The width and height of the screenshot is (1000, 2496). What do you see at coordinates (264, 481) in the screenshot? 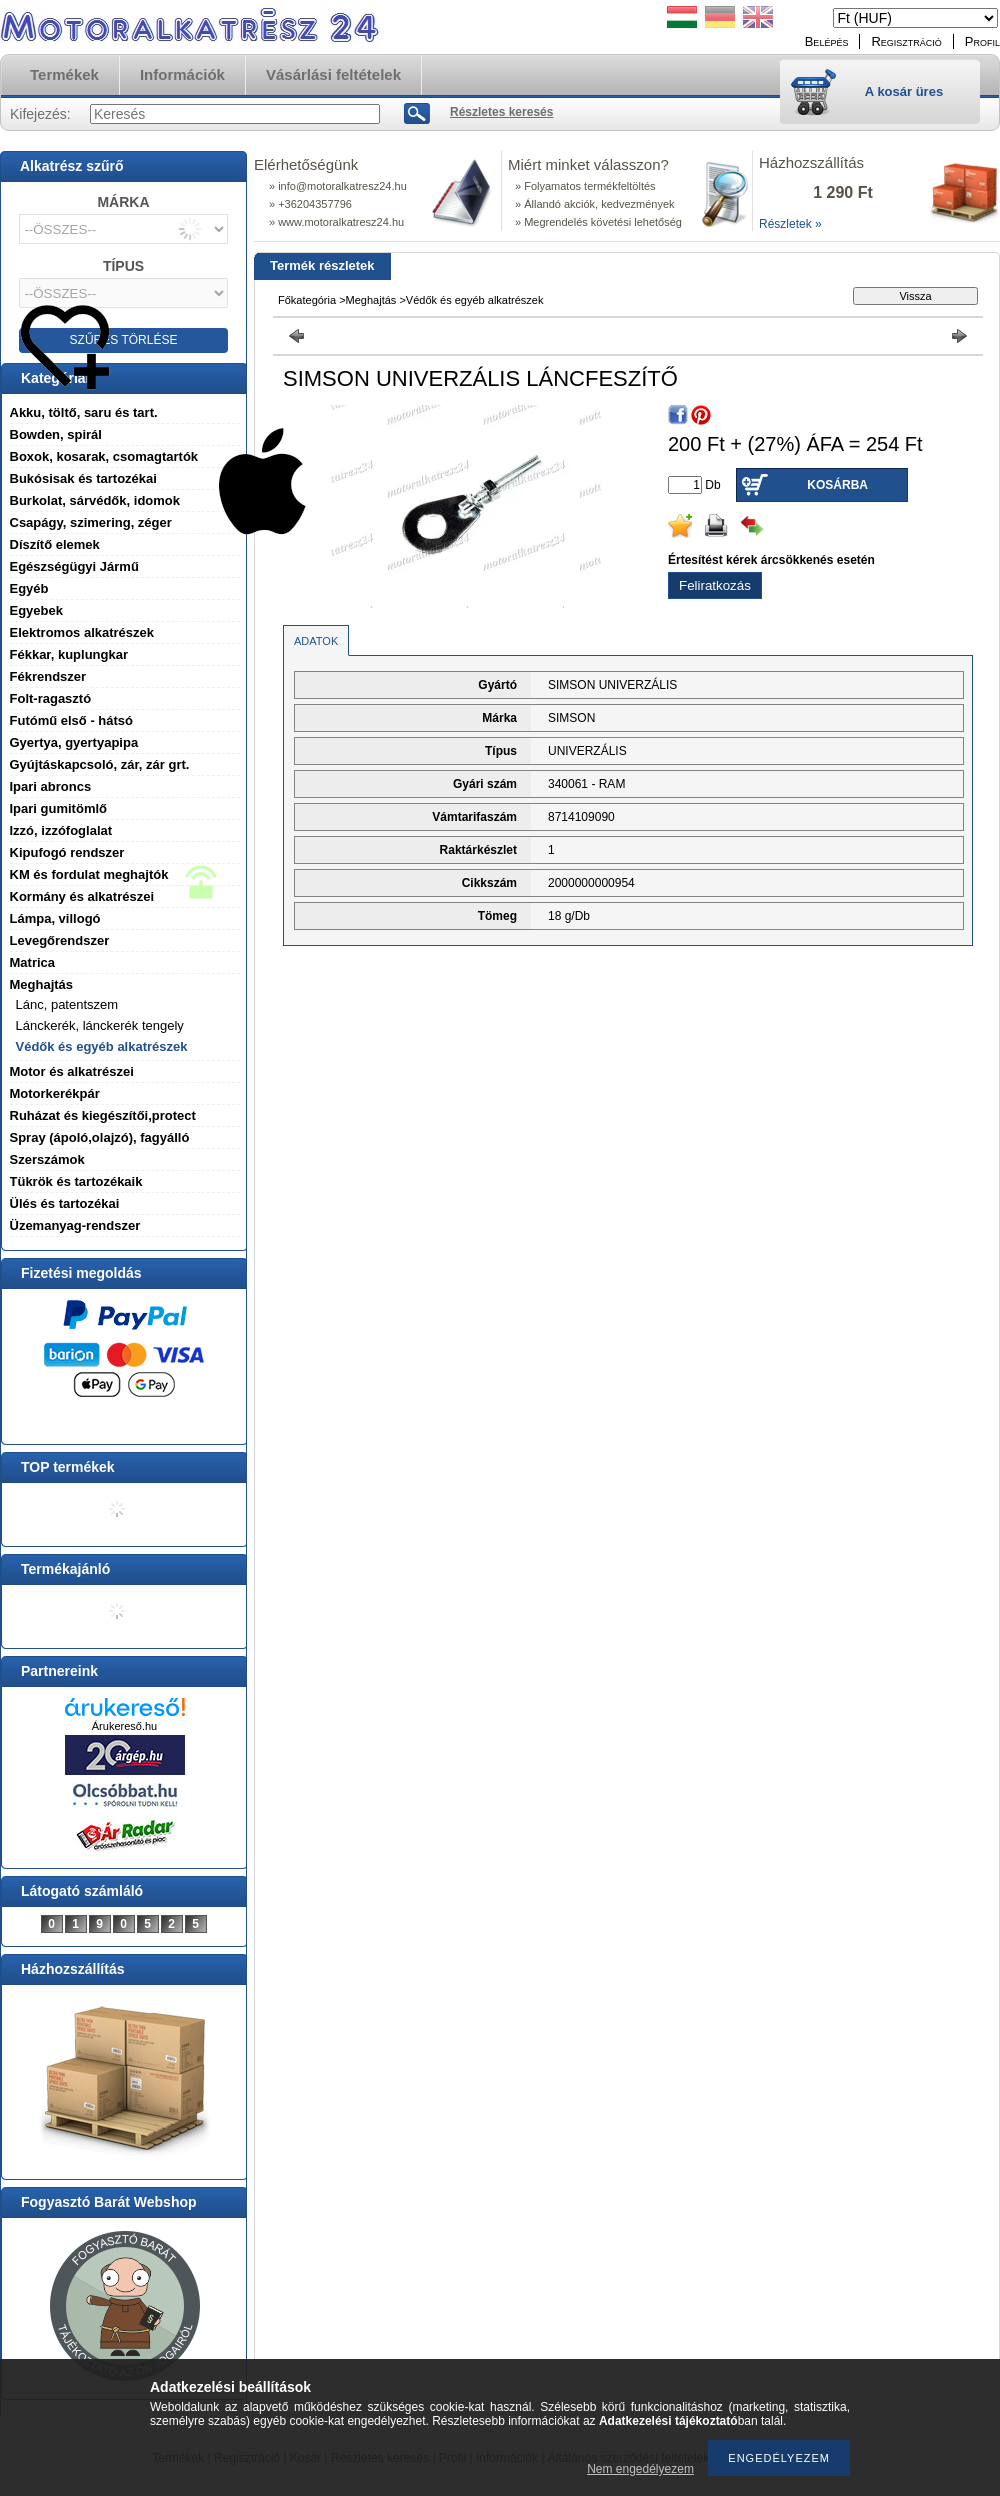
I see `Apple company logo` at bounding box center [264, 481].